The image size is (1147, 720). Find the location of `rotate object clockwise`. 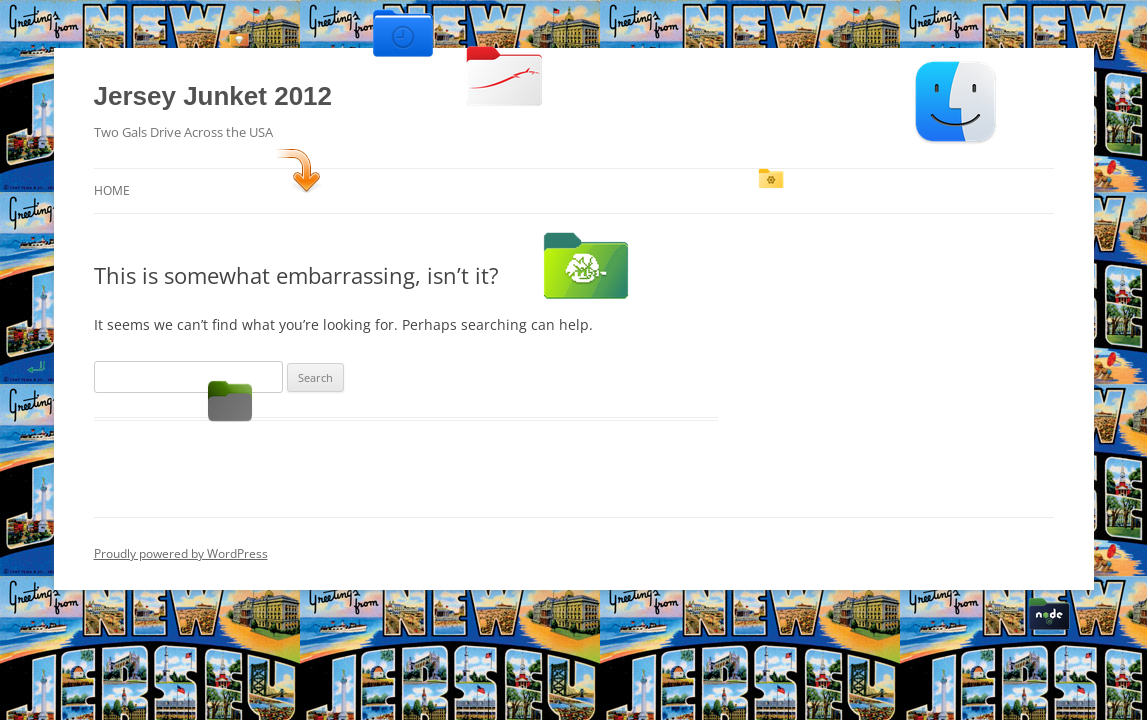

rotate object clockwise is located at coordinates (300, 172).